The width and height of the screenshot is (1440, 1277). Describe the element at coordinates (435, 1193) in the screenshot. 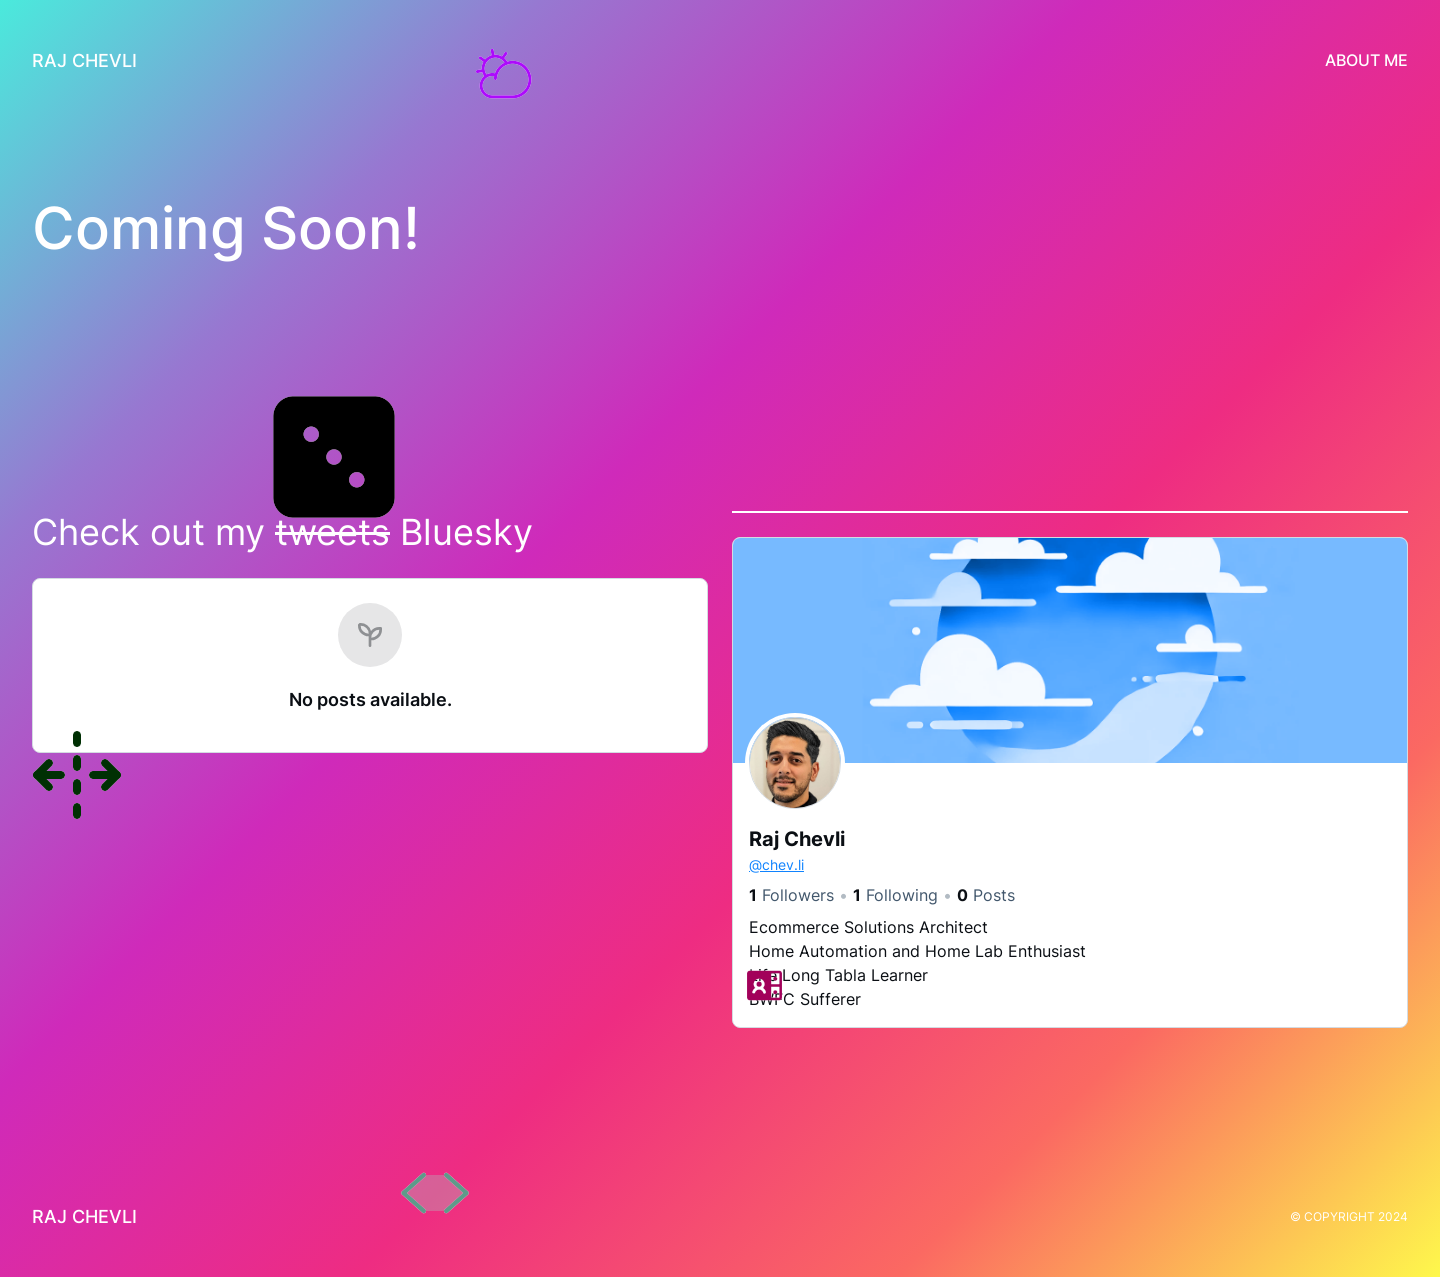

I see `view or edit source code` at that location.